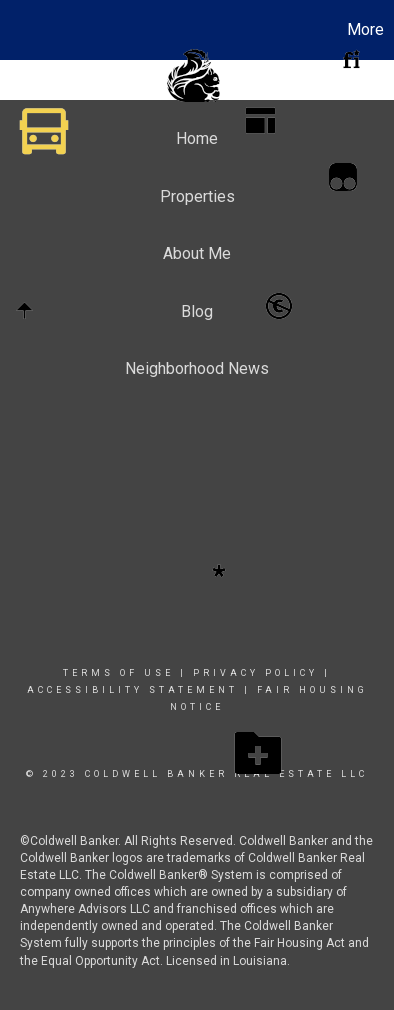 The image size is (394, 1010). What do you see at coordinates (219, 571) in the screenshot?
I see `diaspora social network logo` at bounding box center [219, 571].